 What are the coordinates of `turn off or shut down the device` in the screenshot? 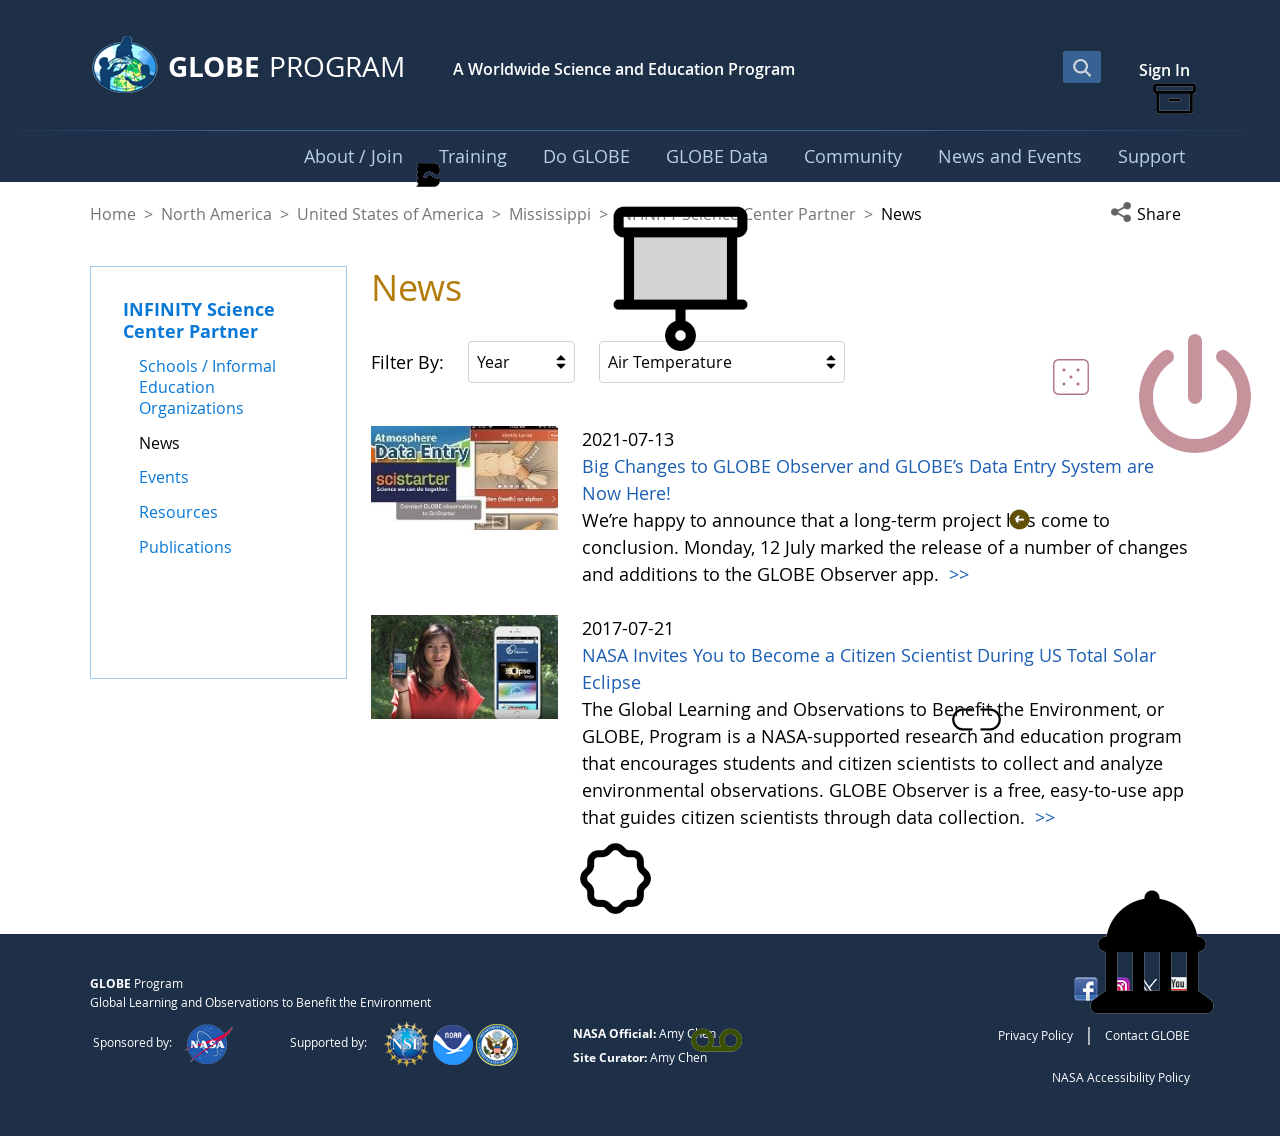 It's located at (1195, 397).